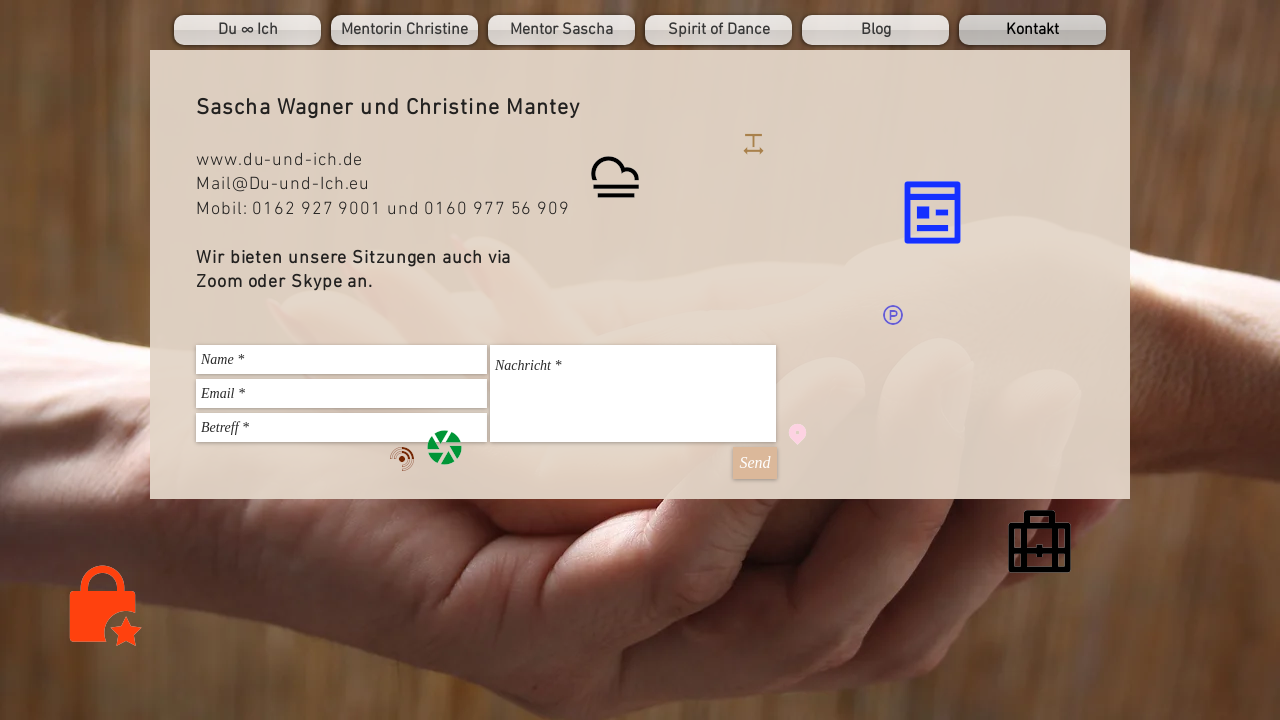  Describe the element at coordinates (753, 143) in the screenshot. I see `adjust horizontal text spacing or letter tracking` at that location.